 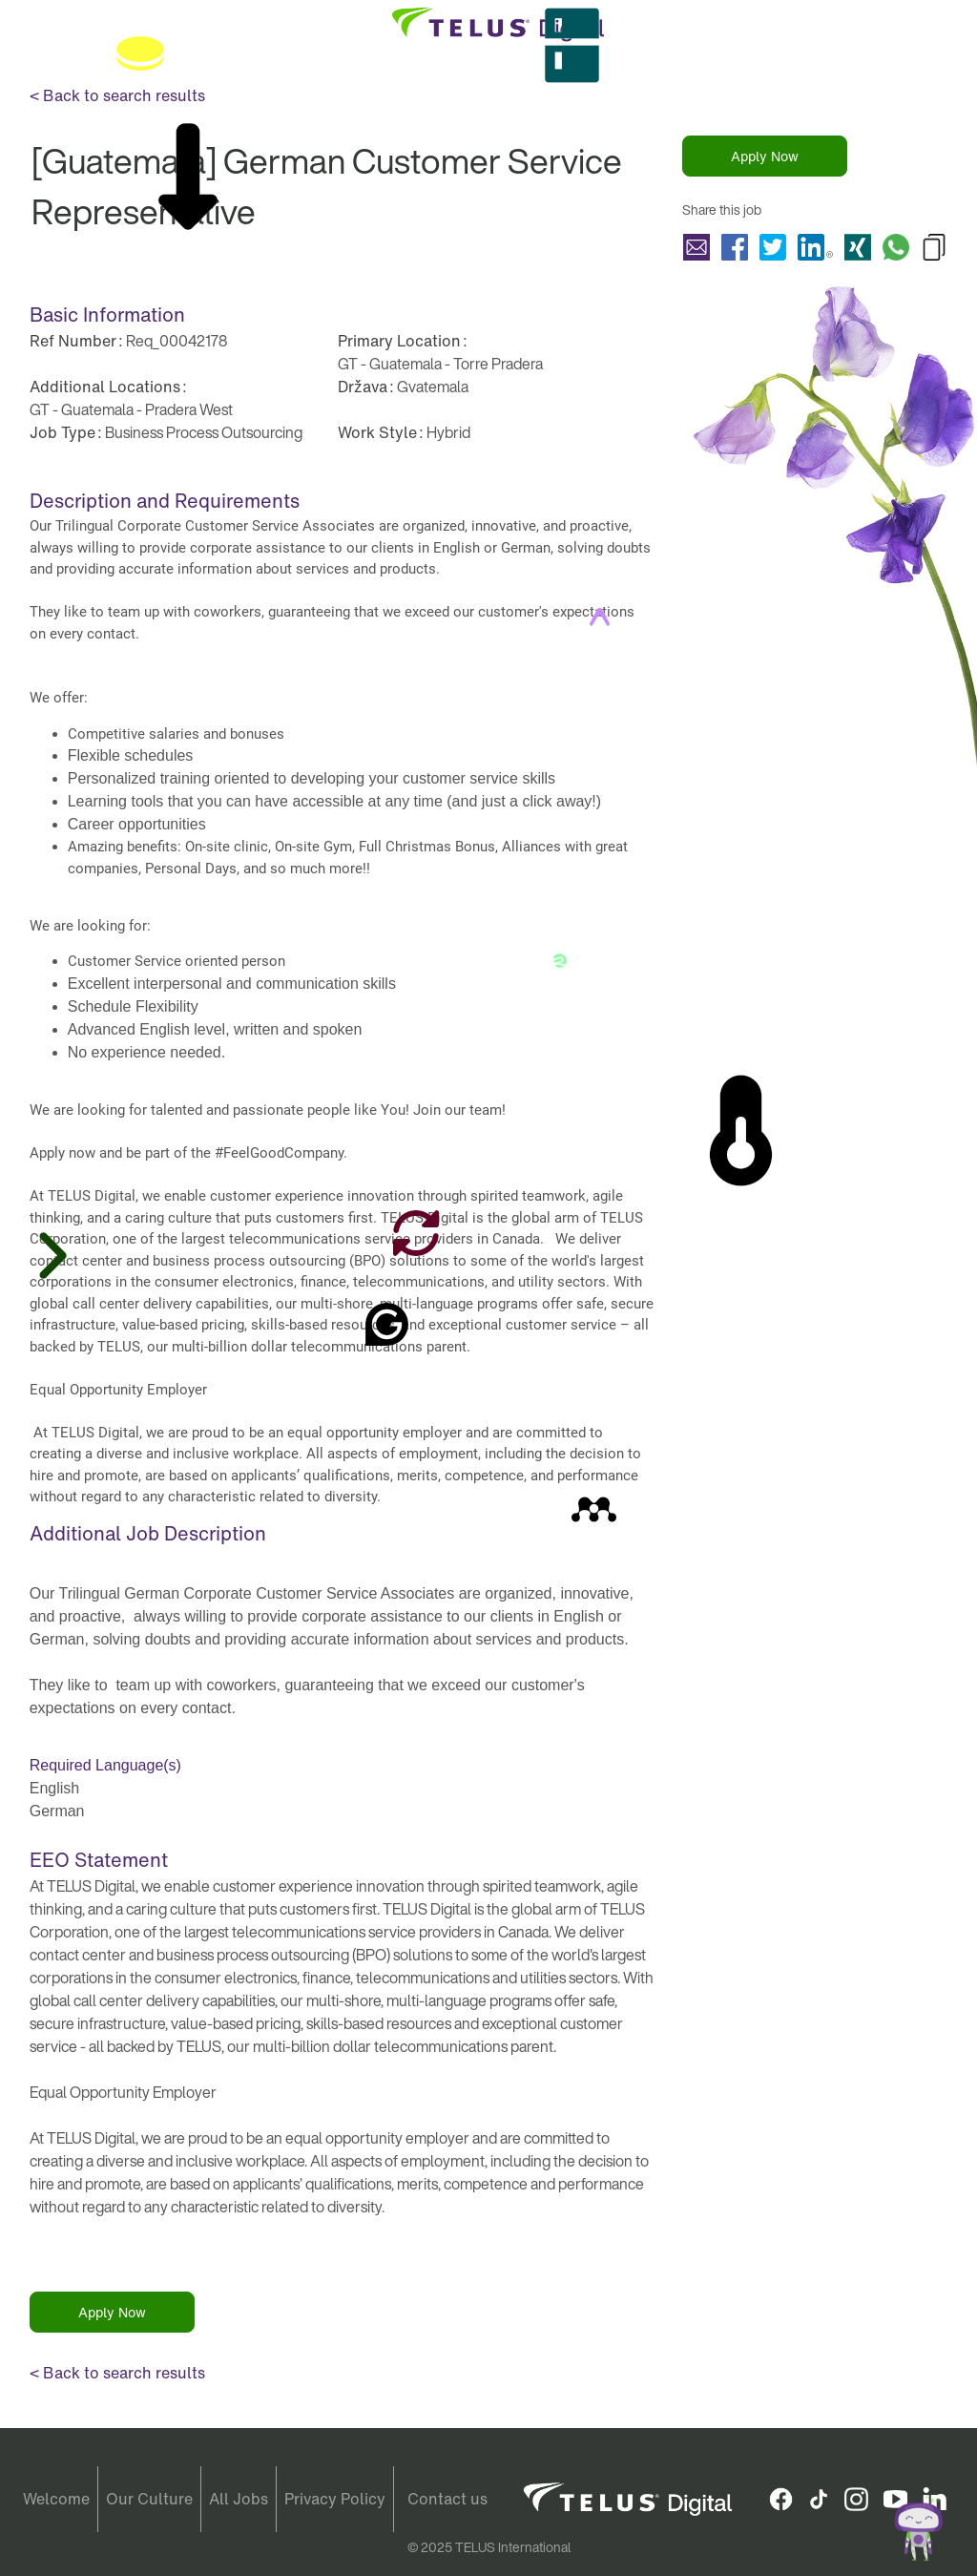 I want to click on indicates medium or moderate temperature, so click(x=740, y=1130).